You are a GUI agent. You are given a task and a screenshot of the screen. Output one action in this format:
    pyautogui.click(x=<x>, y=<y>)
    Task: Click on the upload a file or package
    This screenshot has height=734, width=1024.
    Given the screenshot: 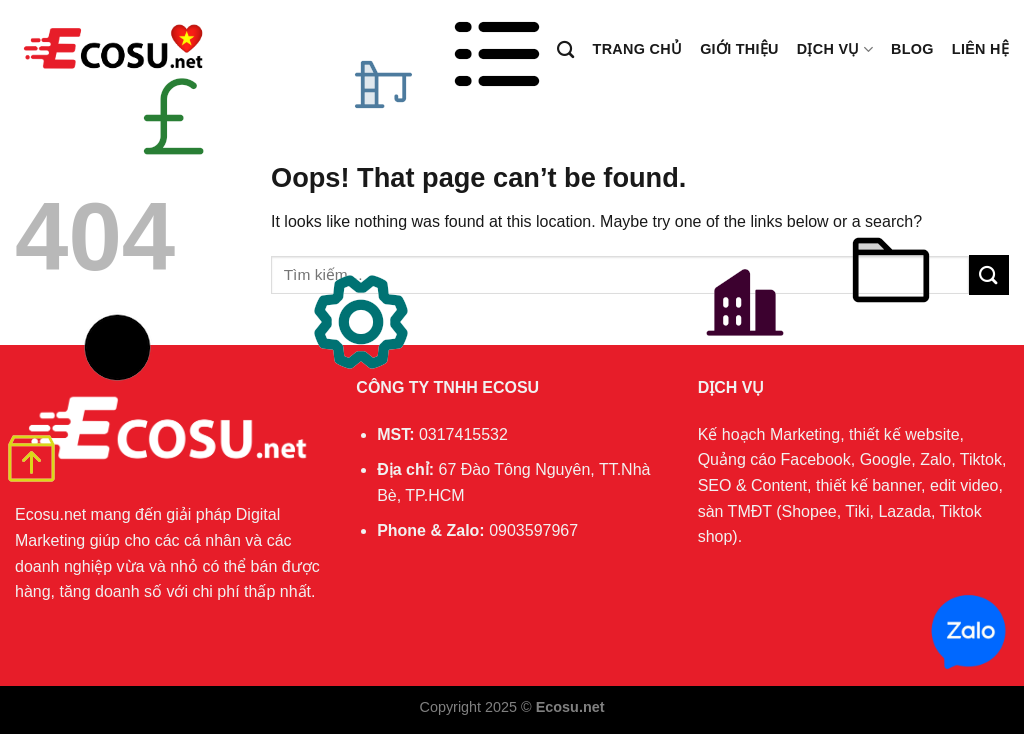 What is the action you would take?
    pyautogui.click(x=31, y=458)
    